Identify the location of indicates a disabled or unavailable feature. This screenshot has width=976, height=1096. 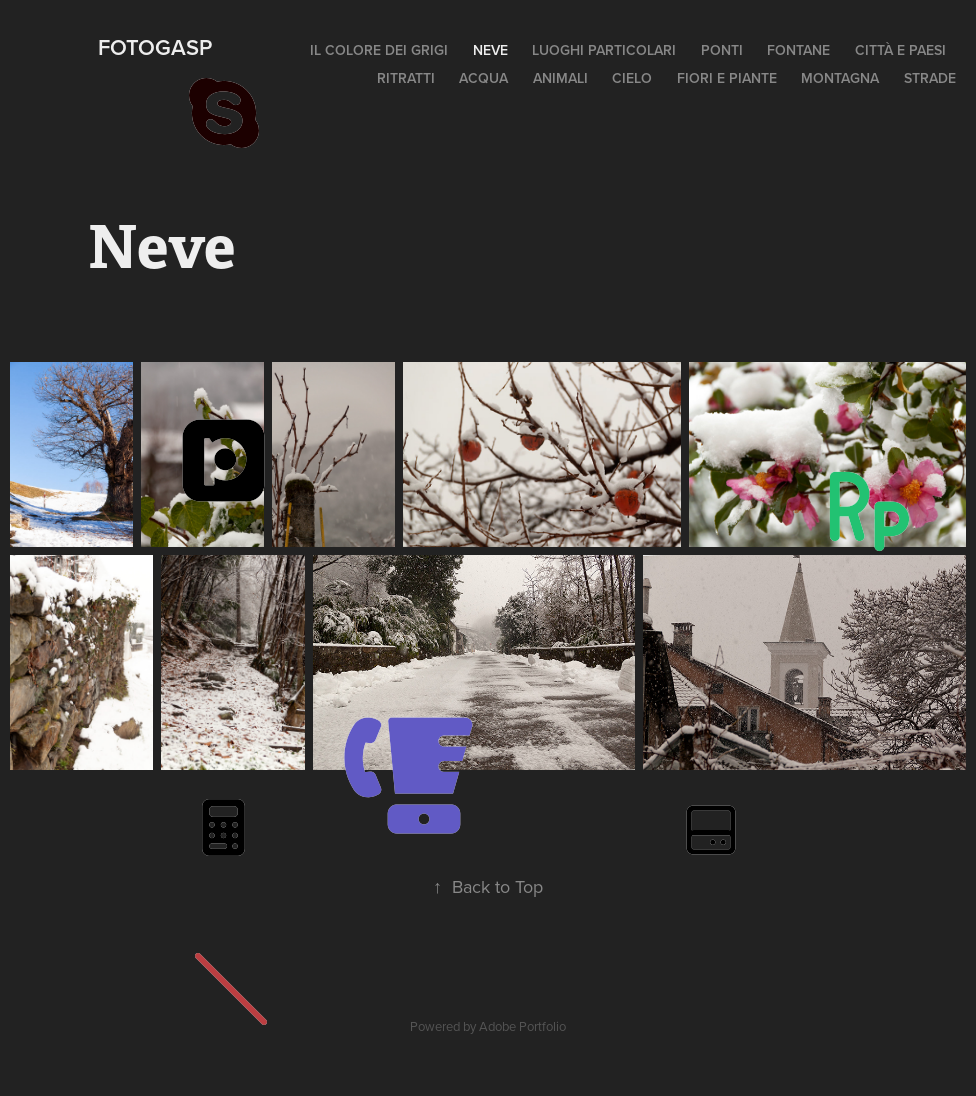
(231, 989).